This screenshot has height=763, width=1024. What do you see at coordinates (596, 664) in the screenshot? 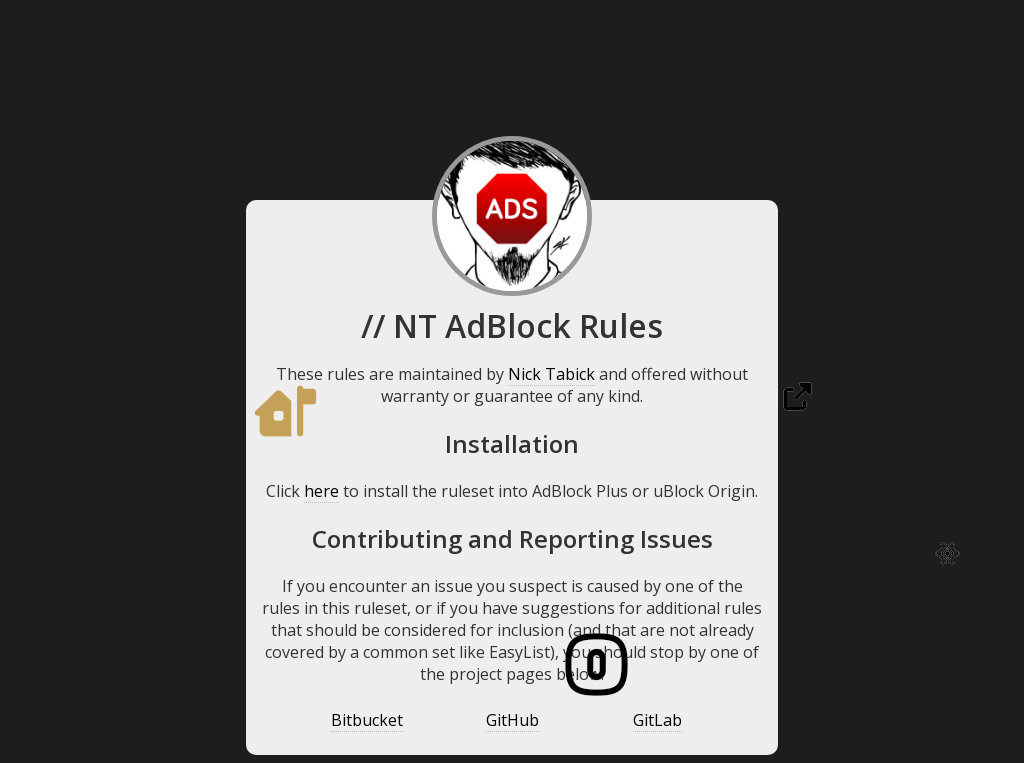
I see `indicates zero items or empty count` at bounding box center [596, 664].